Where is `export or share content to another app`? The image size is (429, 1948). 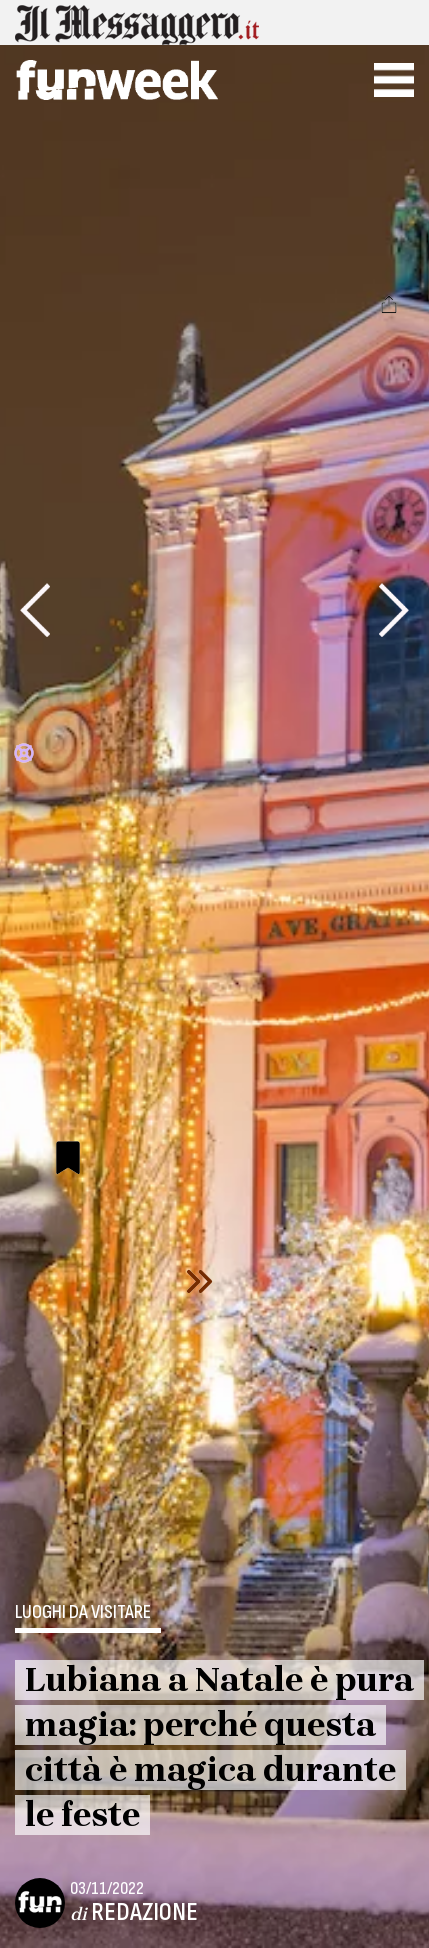
export or share content to another app is located at coordinates (389, 305).